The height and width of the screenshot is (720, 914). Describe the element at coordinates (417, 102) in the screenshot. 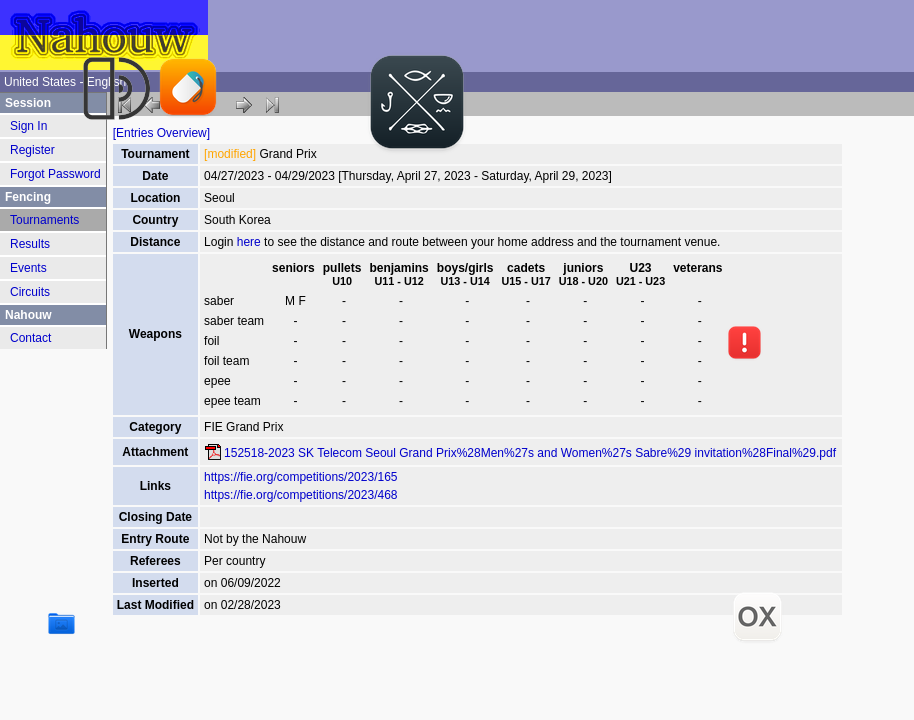

I see `launch fishing planet game` at that location.